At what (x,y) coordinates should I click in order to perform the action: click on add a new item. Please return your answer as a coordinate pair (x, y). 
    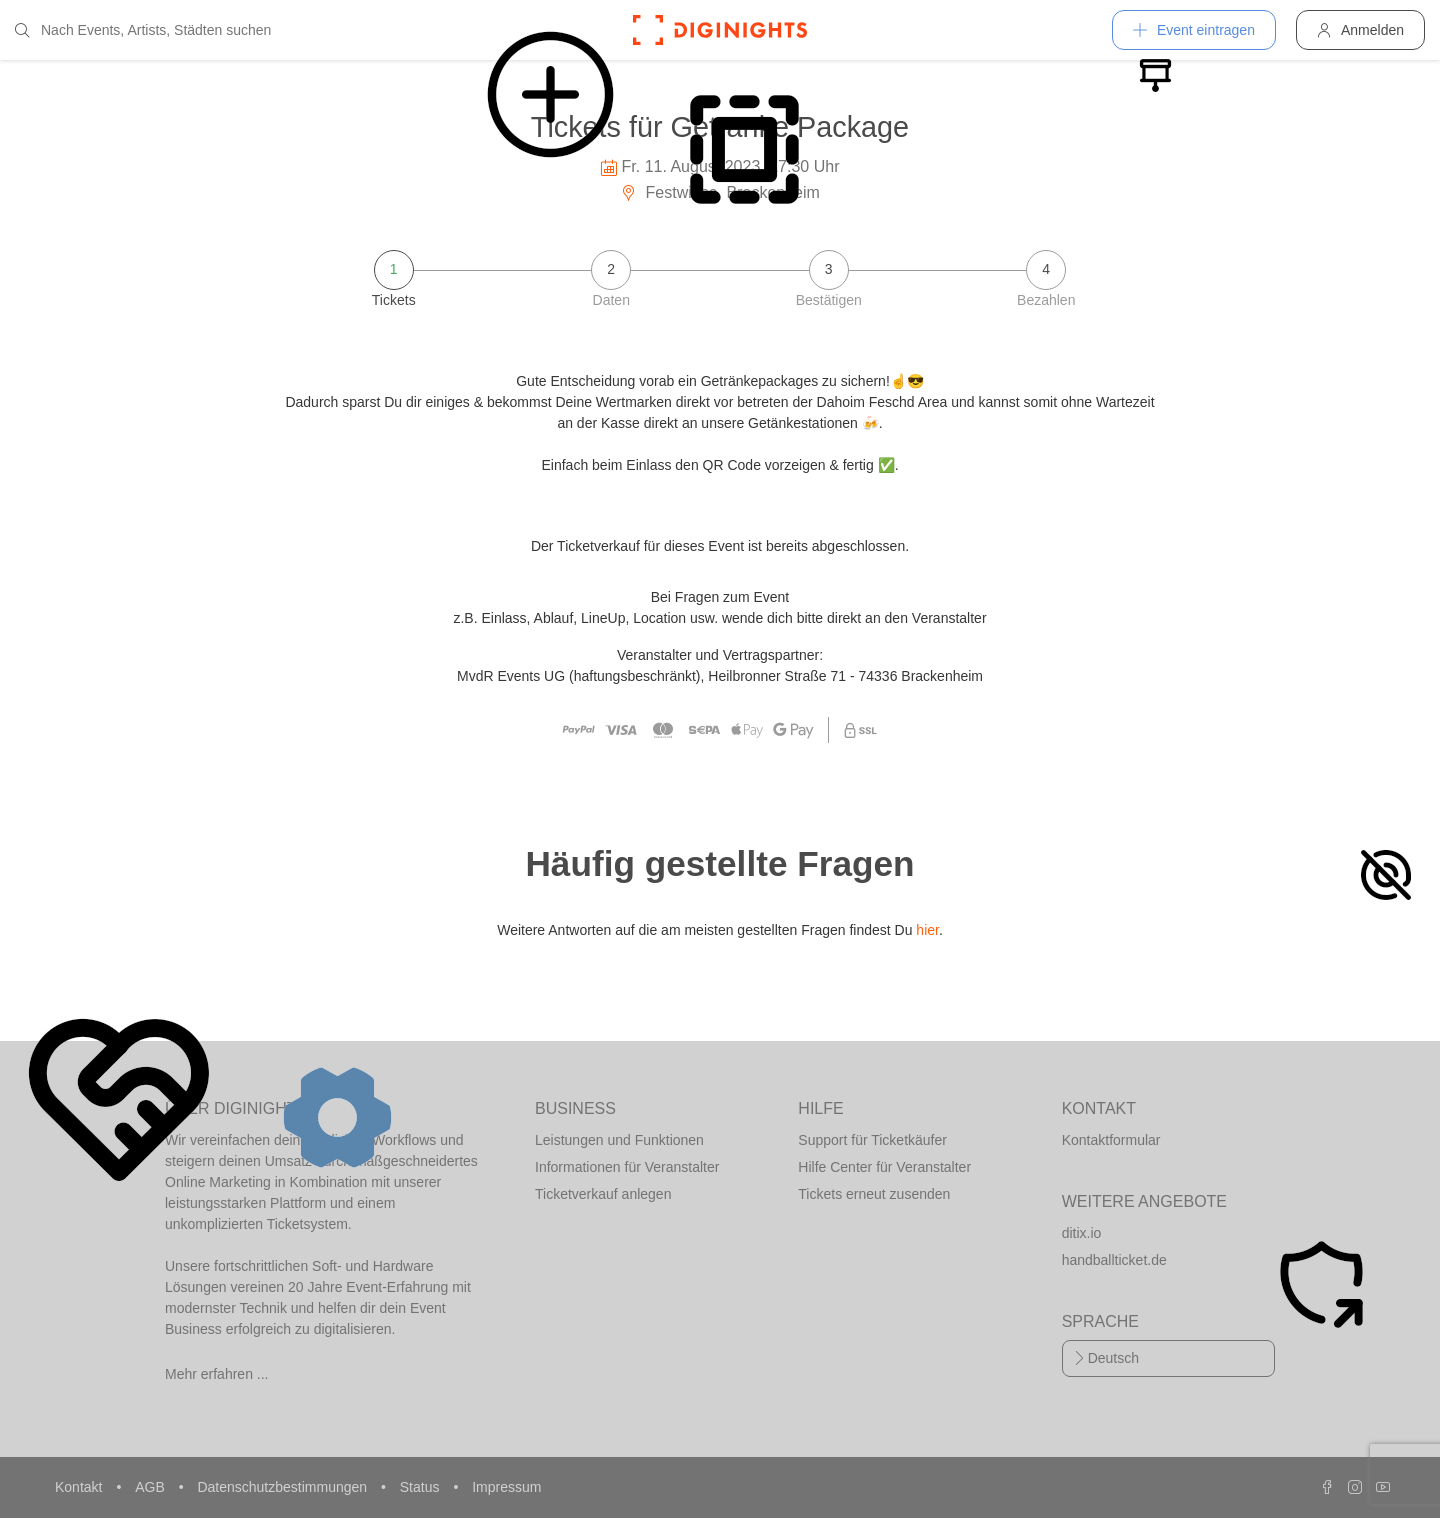
    Looking at the image, I should click on (550, 94).